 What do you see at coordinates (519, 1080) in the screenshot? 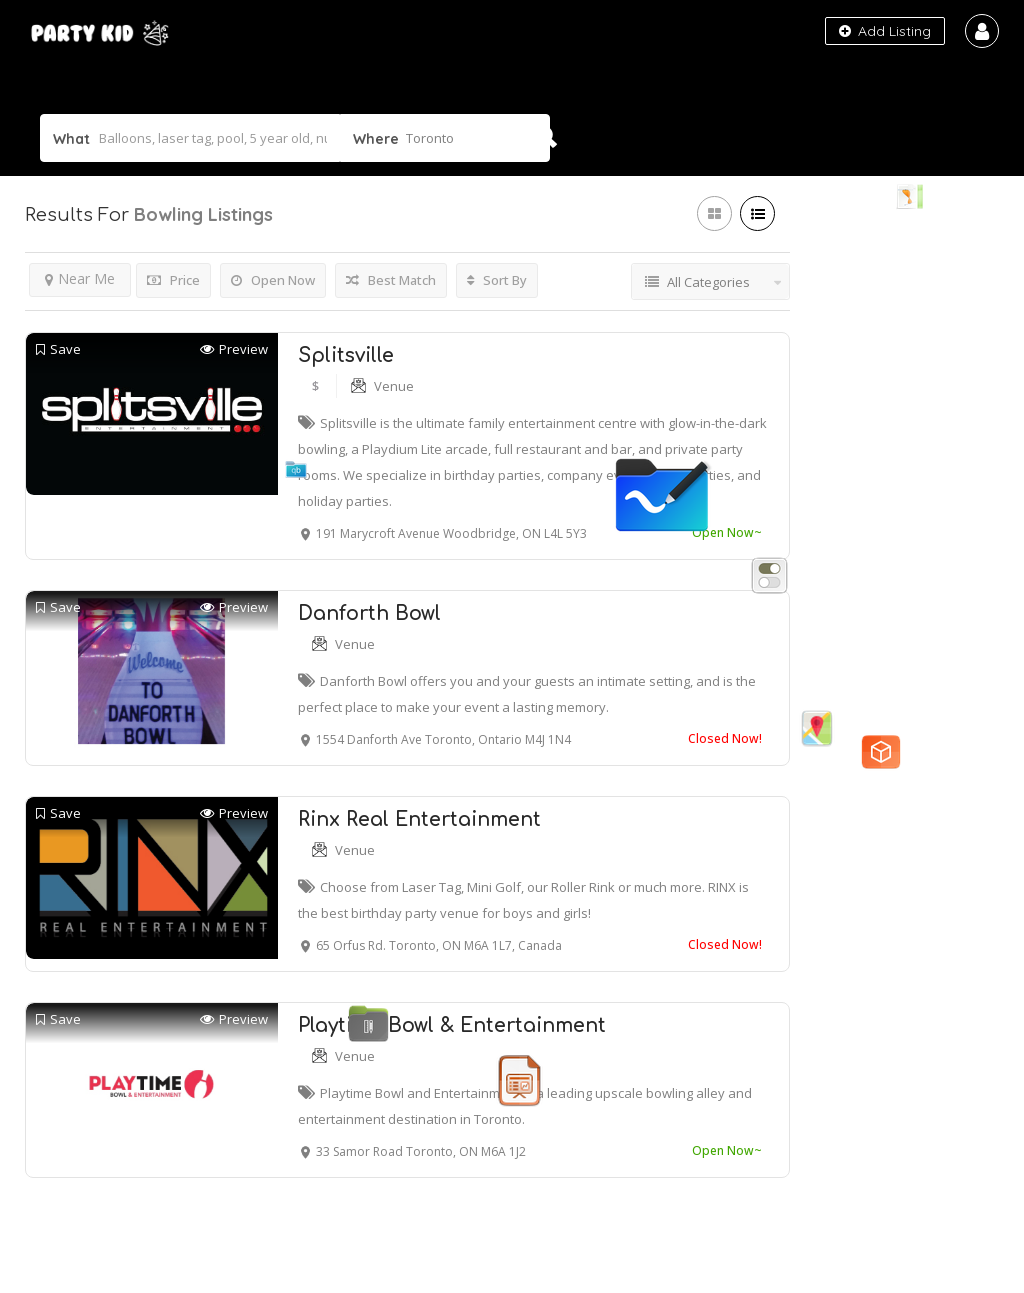
I see `libreoffice impress presentation file` at bounding box center [519, 1080].